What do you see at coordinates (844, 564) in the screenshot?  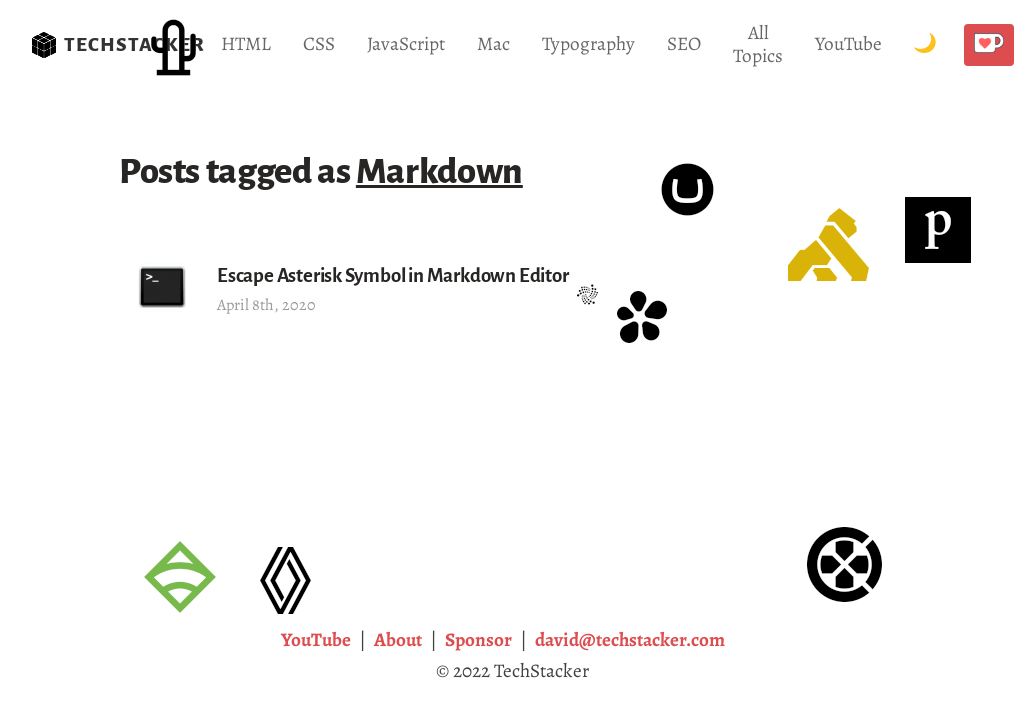 I see `visit opencritic website for game reviews` at bounding box center [844, 564].